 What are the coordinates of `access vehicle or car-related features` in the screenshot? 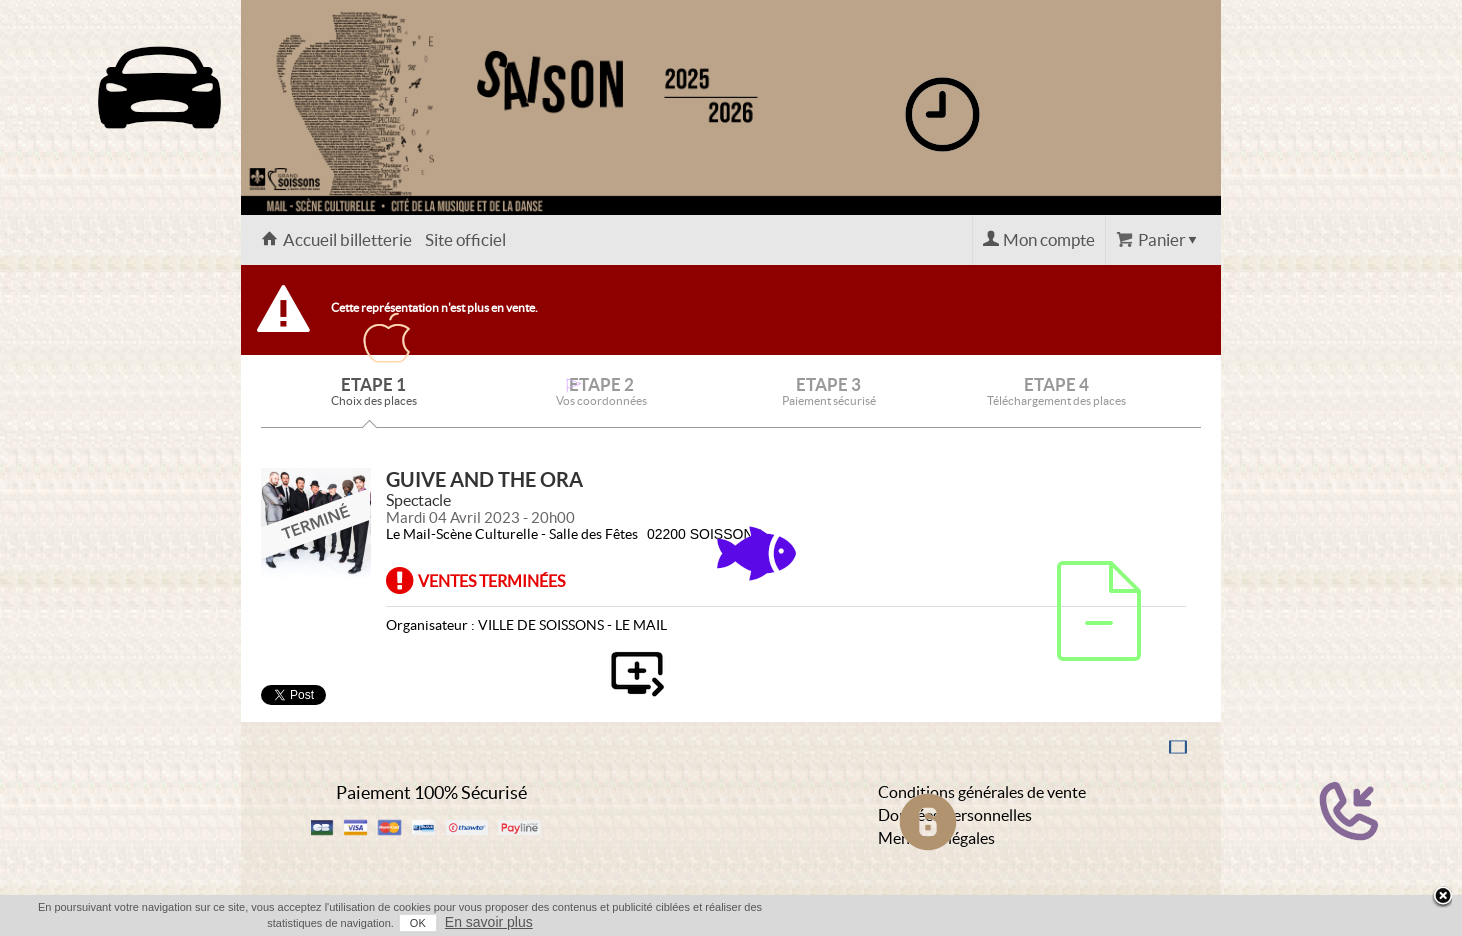 It's located at (159, 87).